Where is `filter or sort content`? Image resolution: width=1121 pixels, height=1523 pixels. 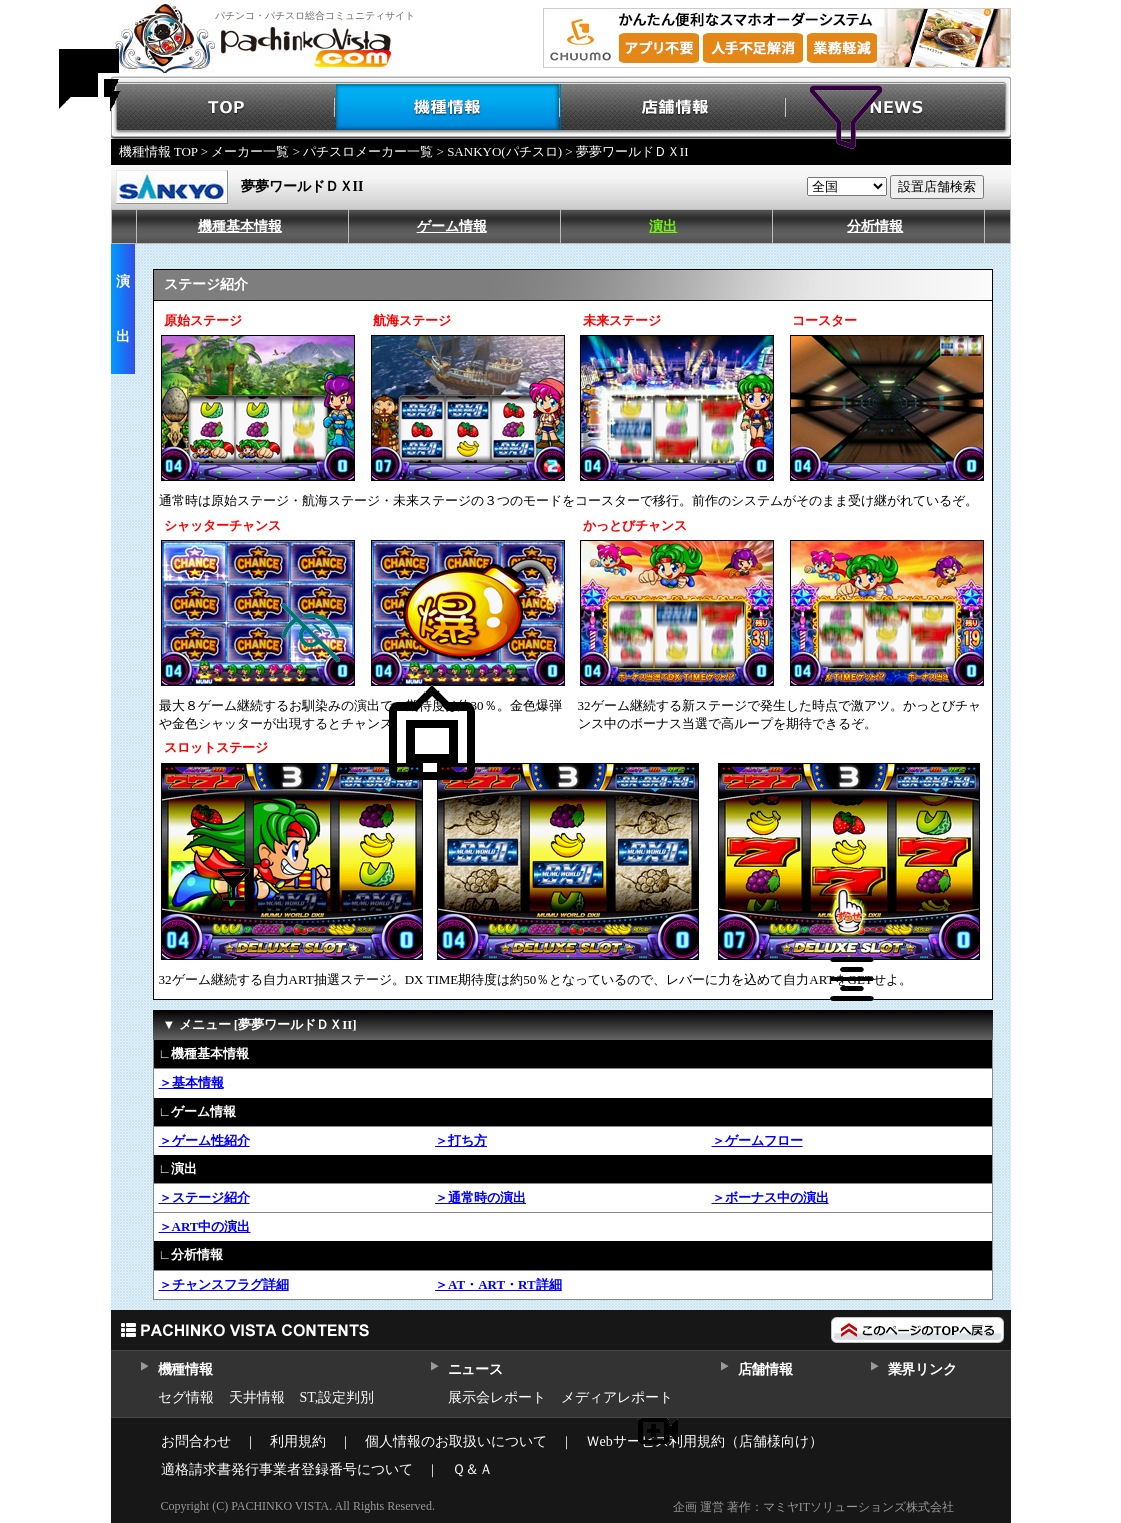 filter or sort content is located at coordinates (846, 117).